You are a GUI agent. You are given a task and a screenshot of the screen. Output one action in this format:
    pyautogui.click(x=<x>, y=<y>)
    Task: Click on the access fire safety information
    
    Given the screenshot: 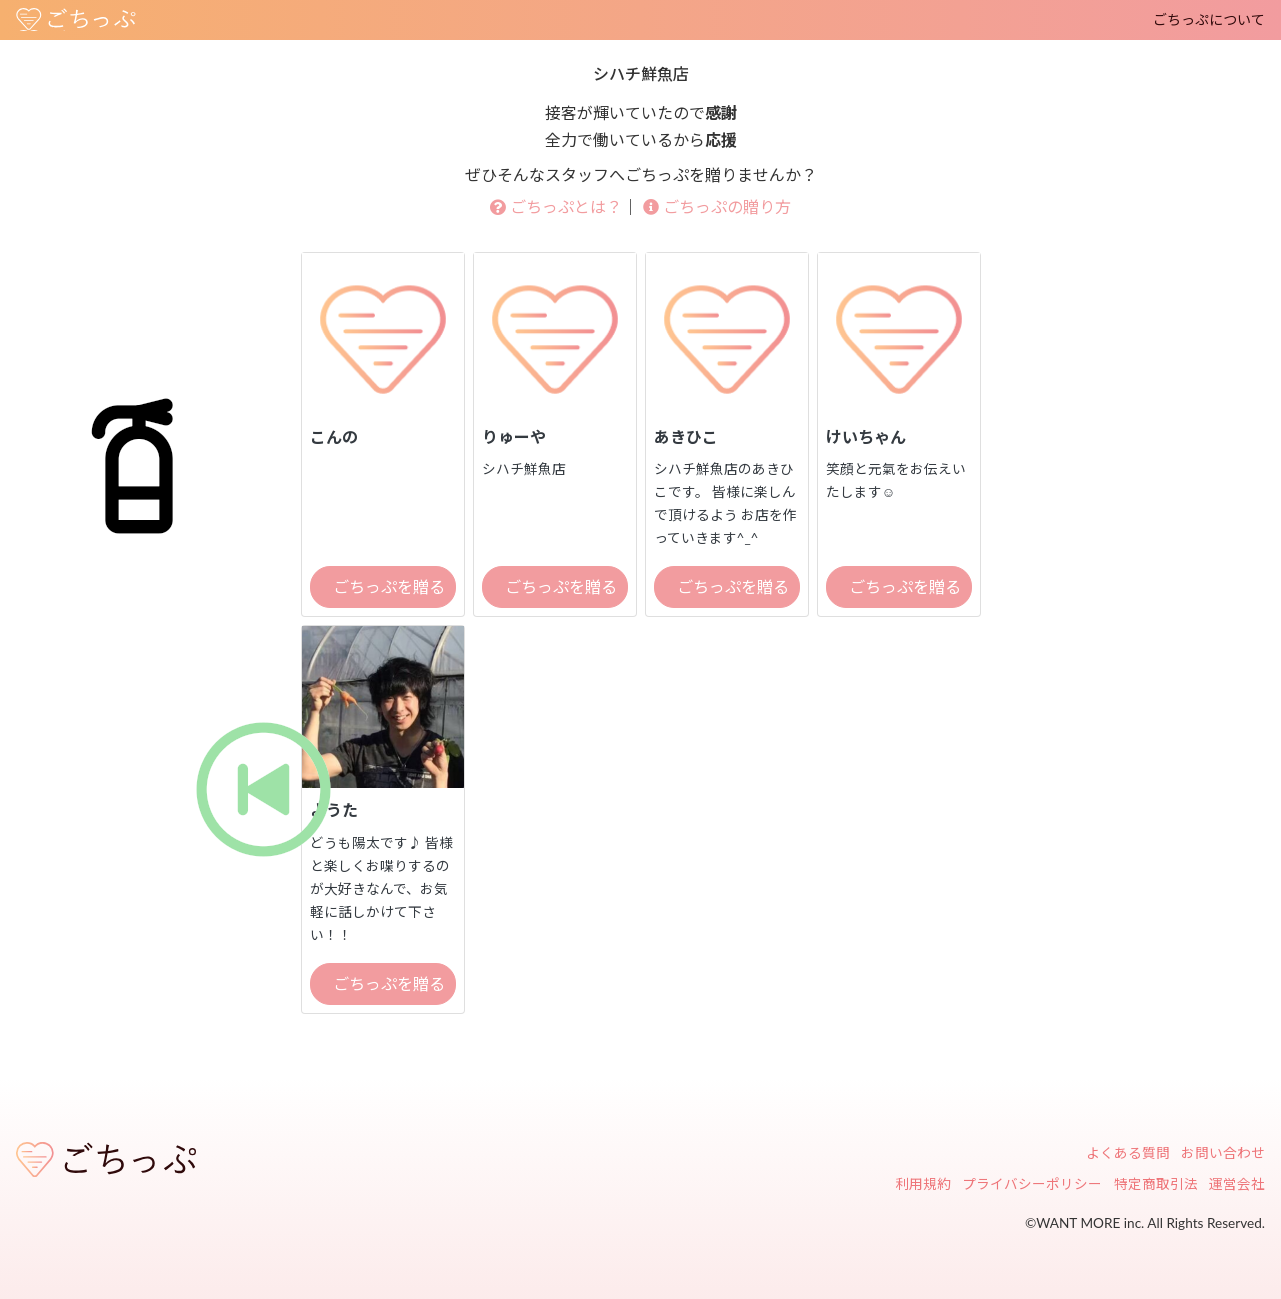 What is the action you would take?
    pyautogui.click(x=139, y=466)
    